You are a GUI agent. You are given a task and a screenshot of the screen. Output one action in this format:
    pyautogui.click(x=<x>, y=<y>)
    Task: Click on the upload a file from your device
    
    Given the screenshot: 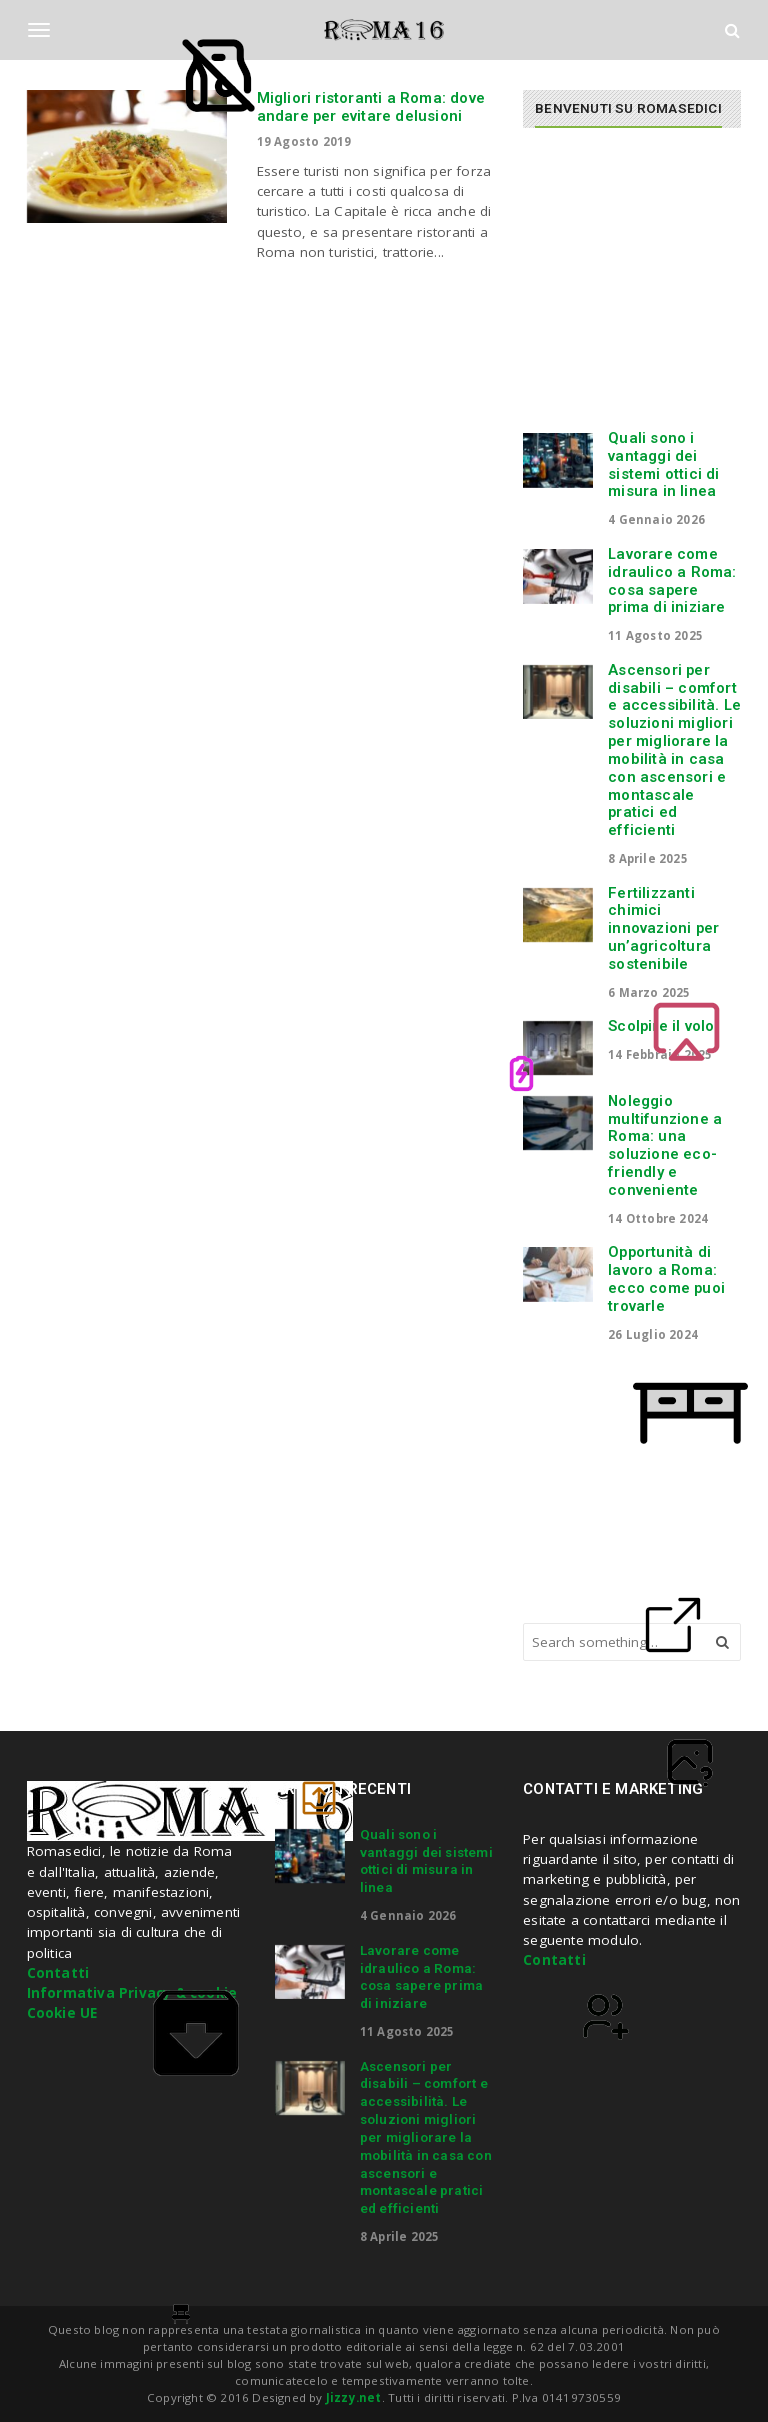 What is the action you would take?
    pyautogui.click(x=319, y=1798)
    